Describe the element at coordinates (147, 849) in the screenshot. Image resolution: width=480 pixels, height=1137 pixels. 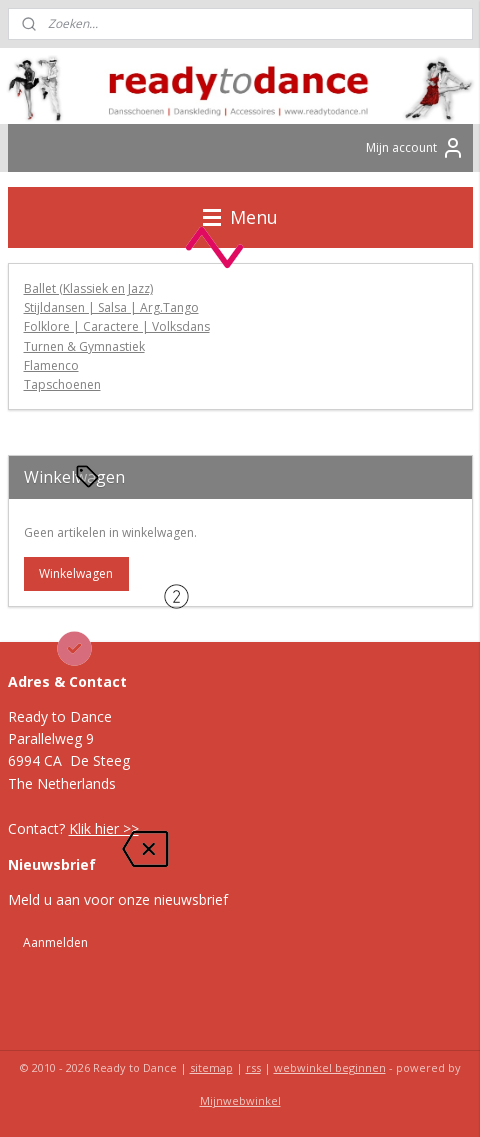
I see `delete the last character entered` at that location.